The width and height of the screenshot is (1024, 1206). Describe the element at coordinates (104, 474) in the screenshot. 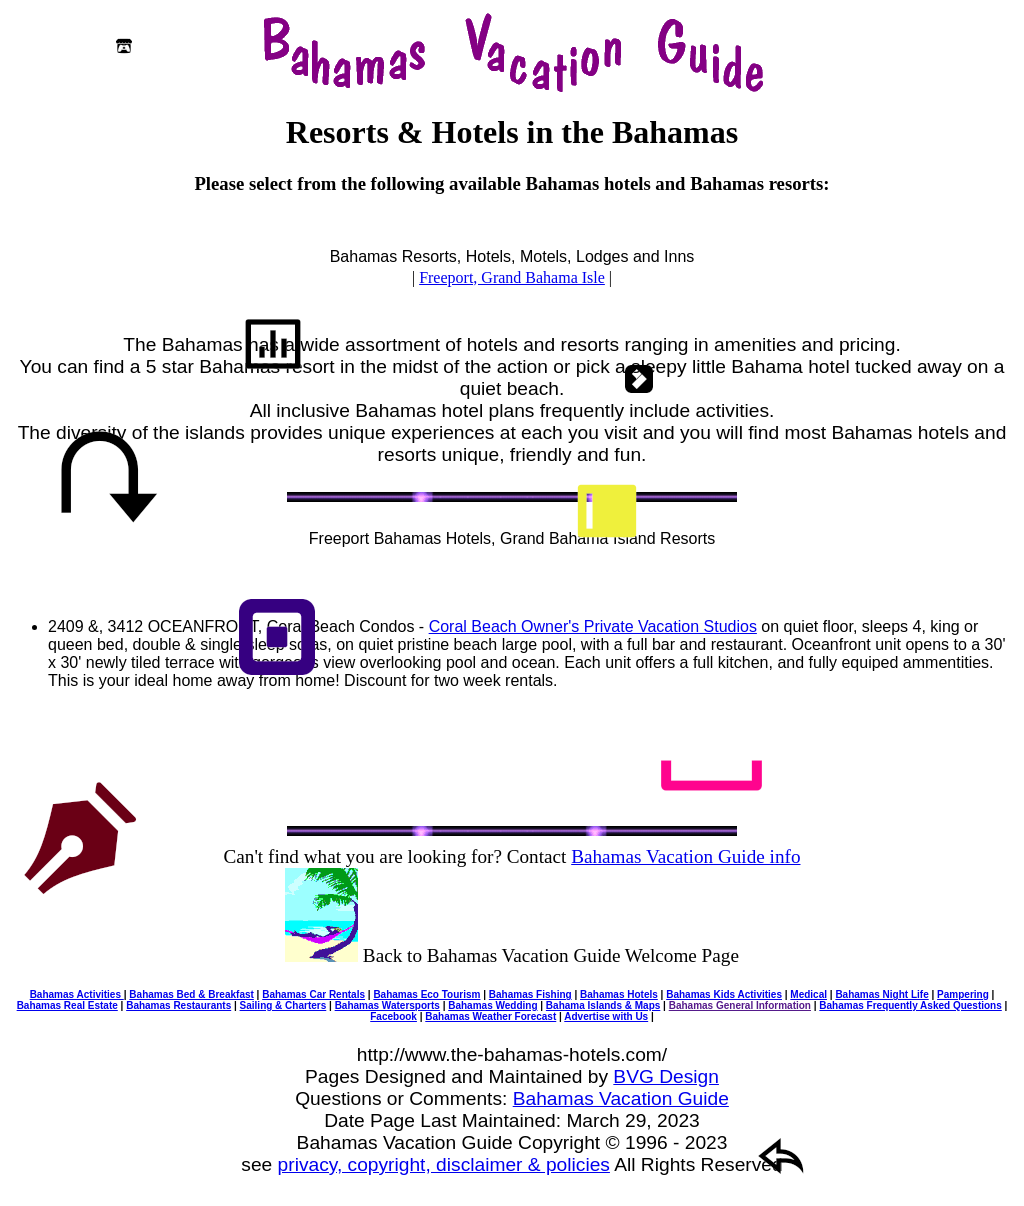

I see `go back to previous screen` at that location.